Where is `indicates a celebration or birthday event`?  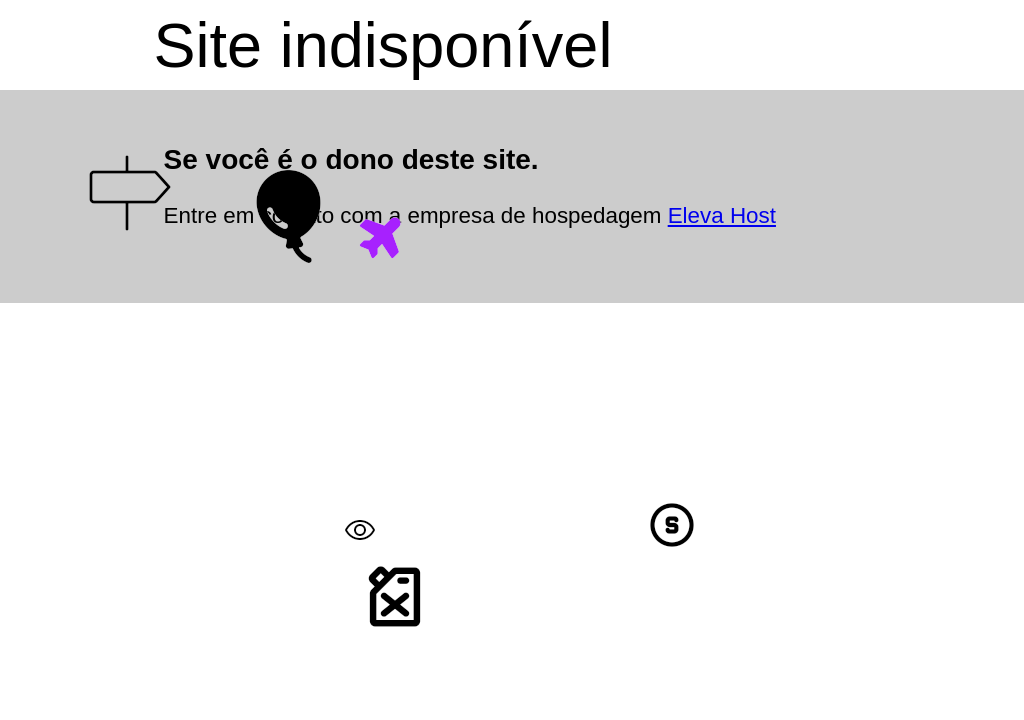
indicates a celebration or birthday event is located at coordinates (288, 216).